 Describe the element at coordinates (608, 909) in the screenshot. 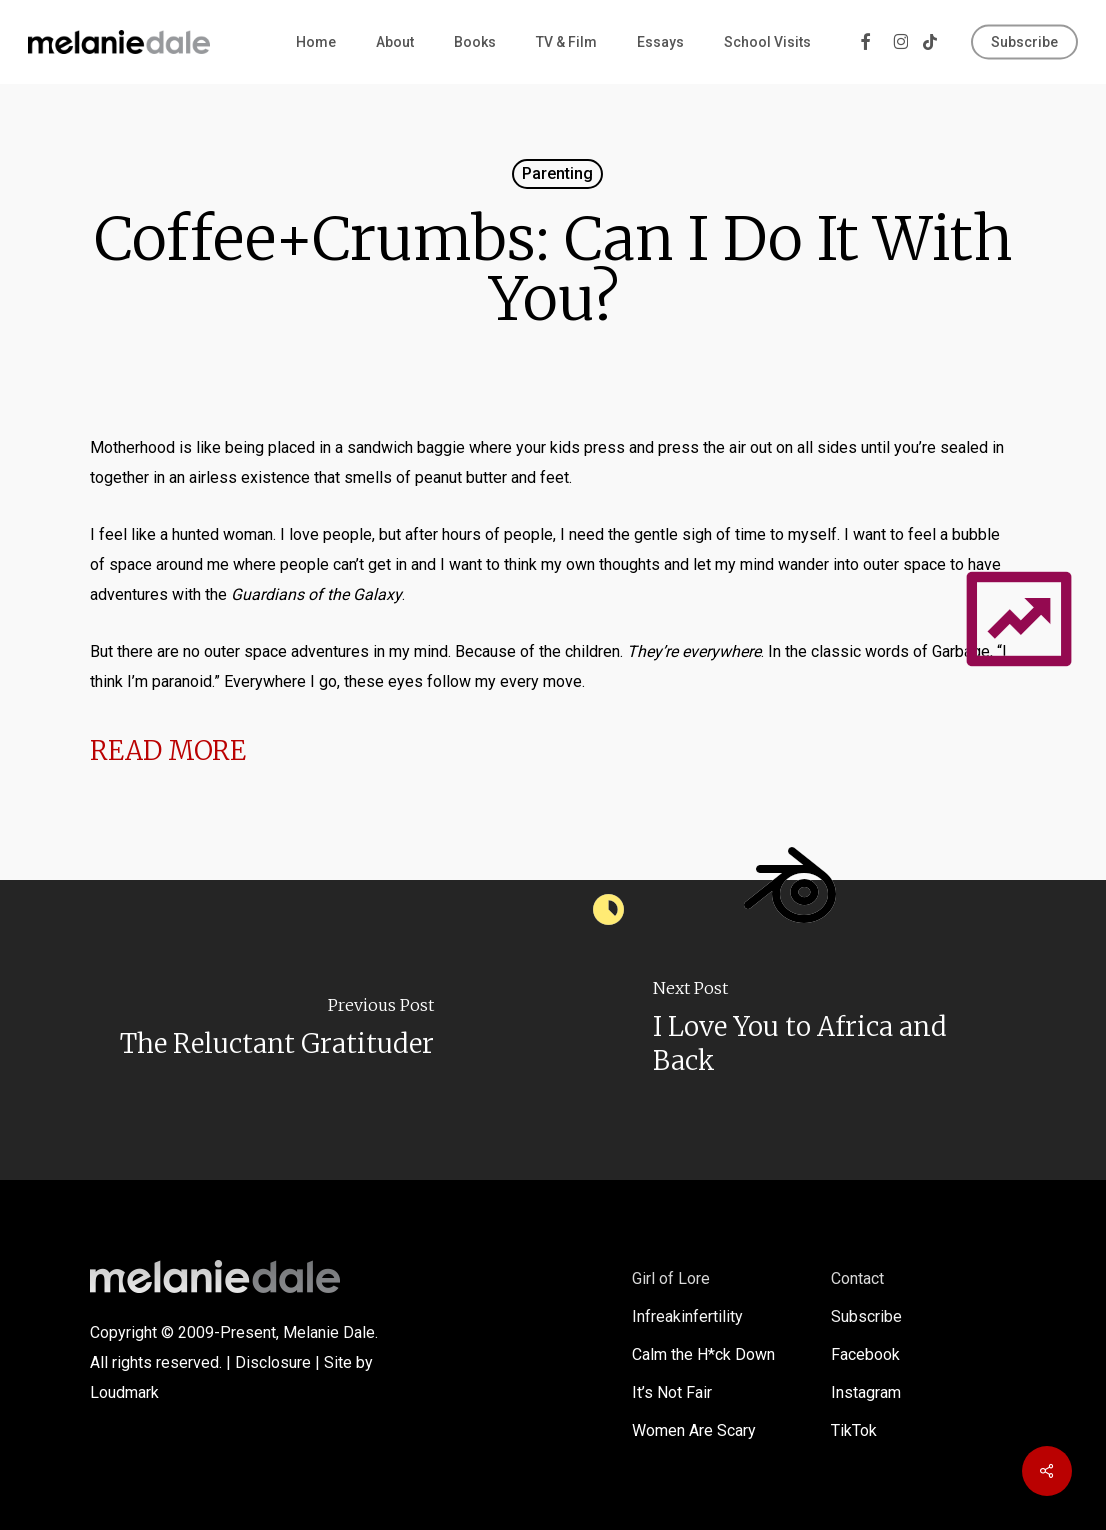

I see `indicates approximately 25% progress complete` at that location.